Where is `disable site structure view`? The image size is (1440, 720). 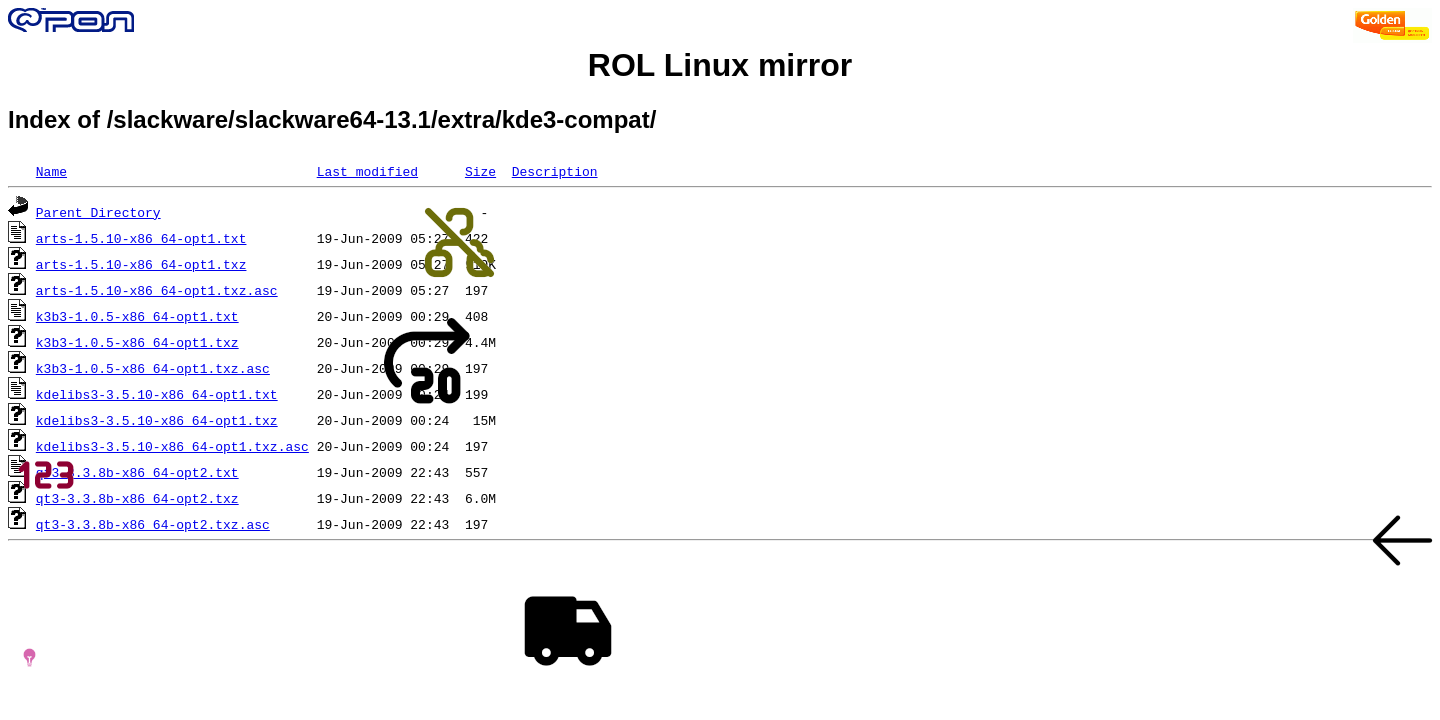 disable site structure view is located at coordinates (459, 242).